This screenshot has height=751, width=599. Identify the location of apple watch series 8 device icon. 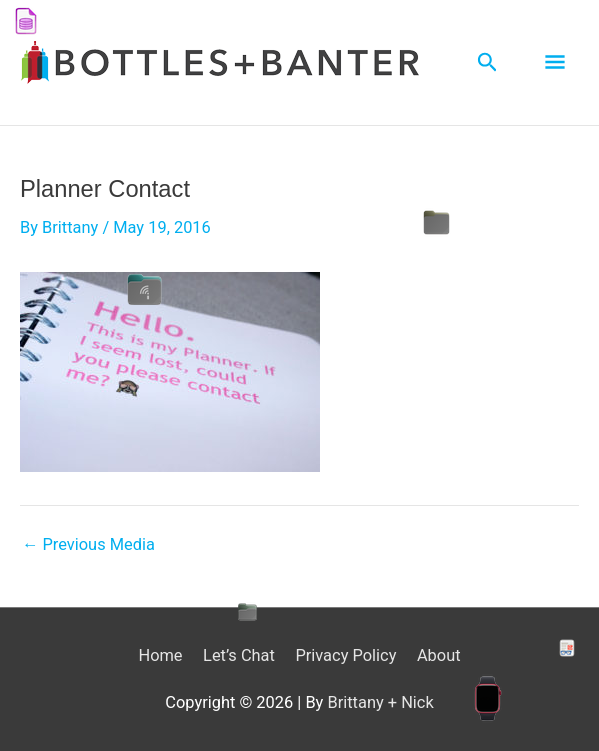
(487, 698).